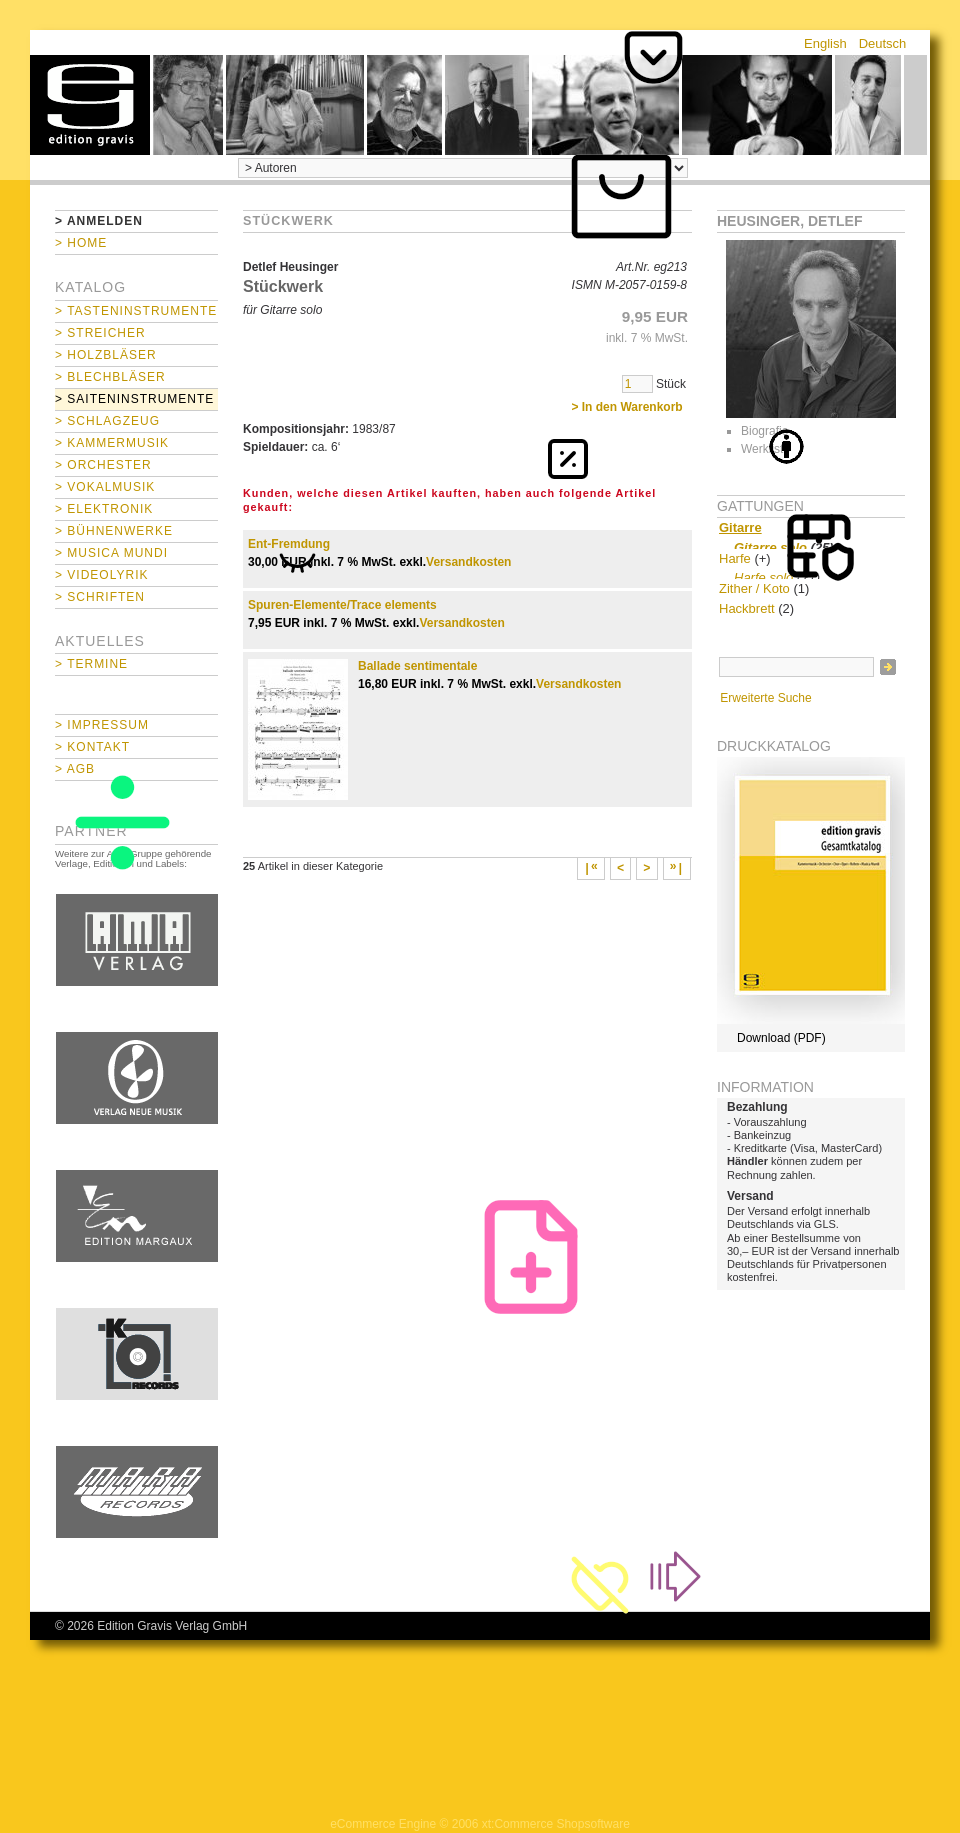 The height and width of the screenshot is (1833, 960). I want to click on enable firewall protection, so click(819, 546).